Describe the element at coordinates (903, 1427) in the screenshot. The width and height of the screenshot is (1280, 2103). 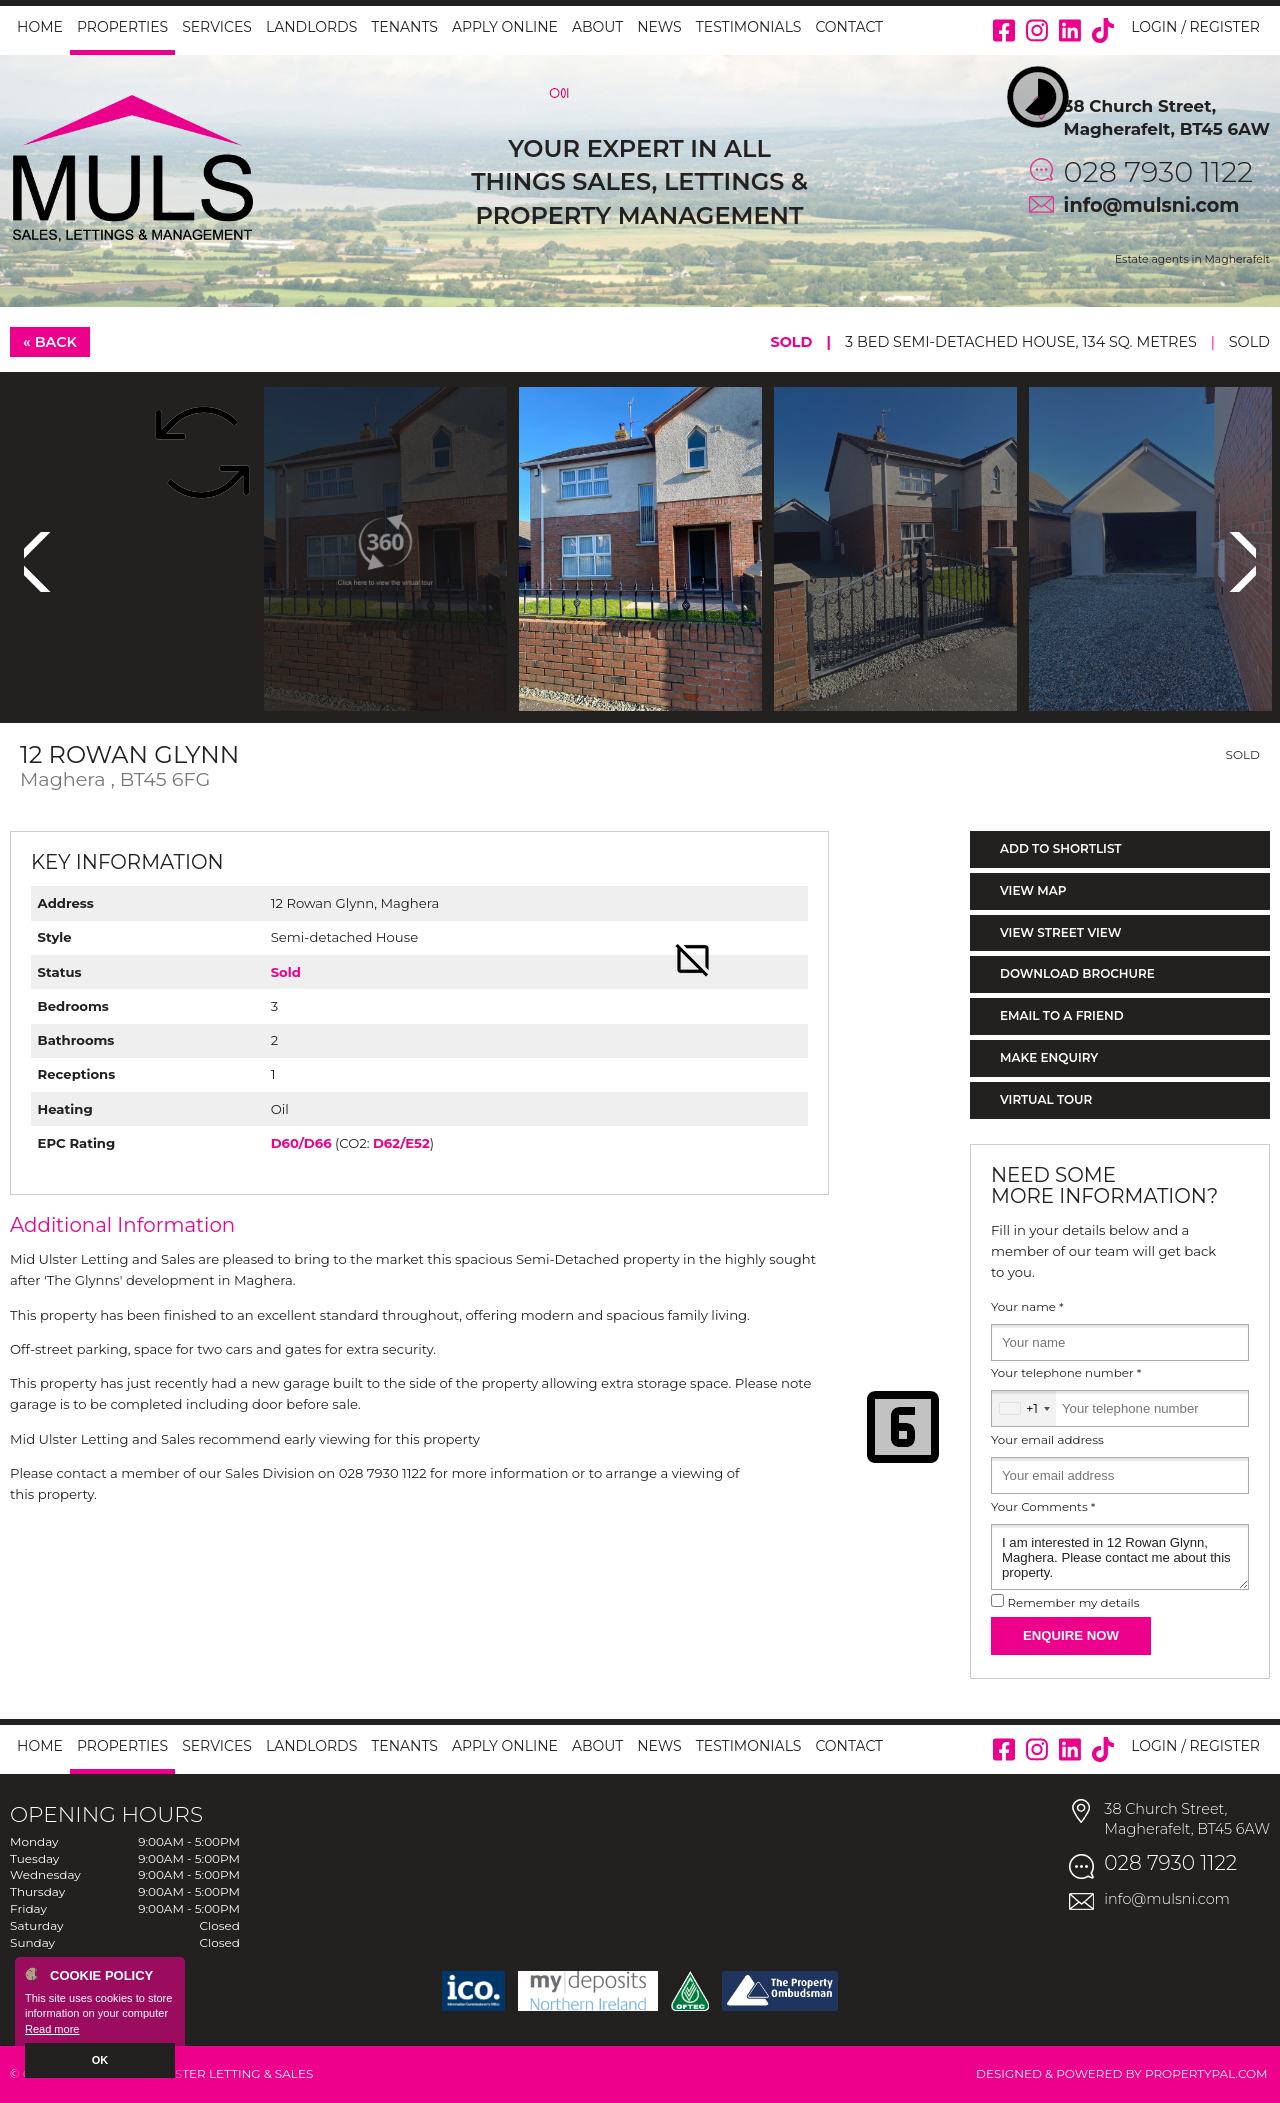
I see `select option number 6` at that location.